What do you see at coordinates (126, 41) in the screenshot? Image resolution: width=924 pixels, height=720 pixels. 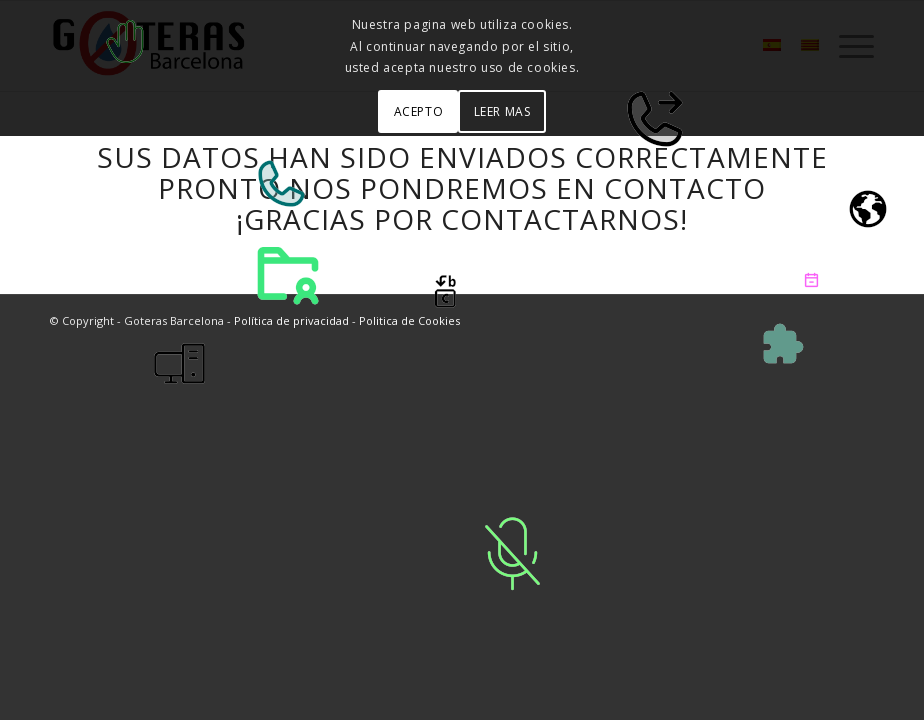 I see `stop or pause an action` at bounding box center [126, 41].